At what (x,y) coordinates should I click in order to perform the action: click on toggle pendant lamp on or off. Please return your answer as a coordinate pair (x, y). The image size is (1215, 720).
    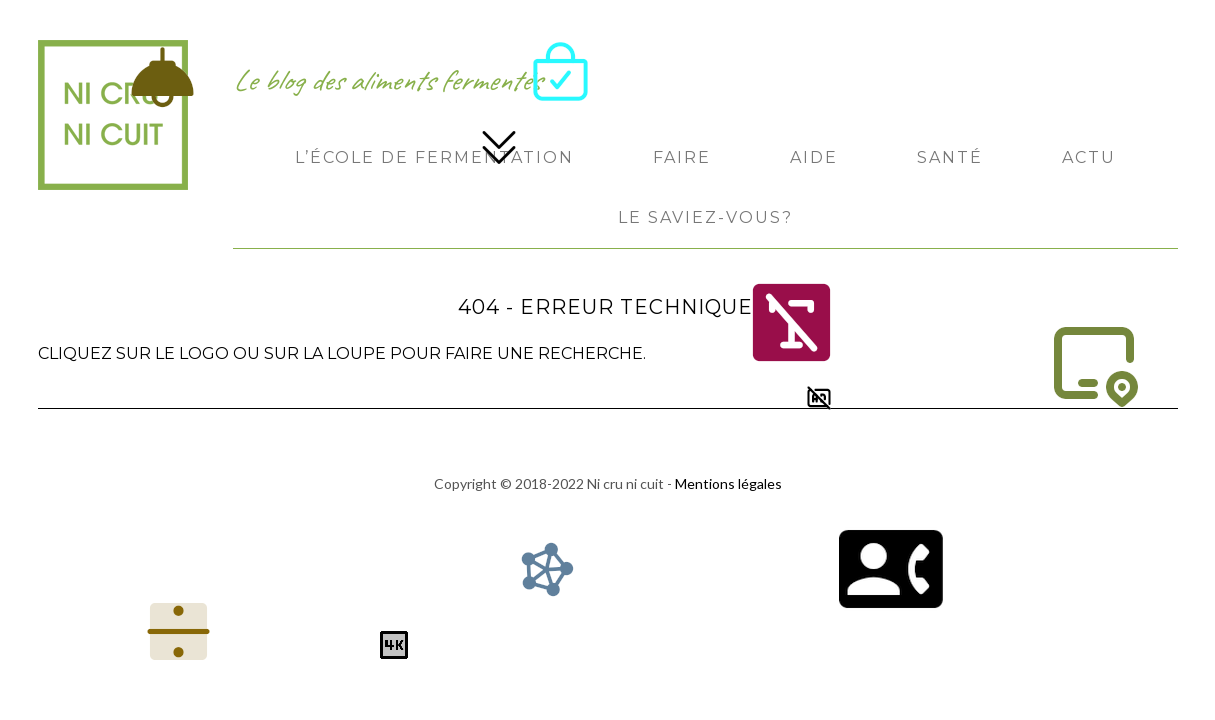
    Looking at the image, I should click on (162, 80).